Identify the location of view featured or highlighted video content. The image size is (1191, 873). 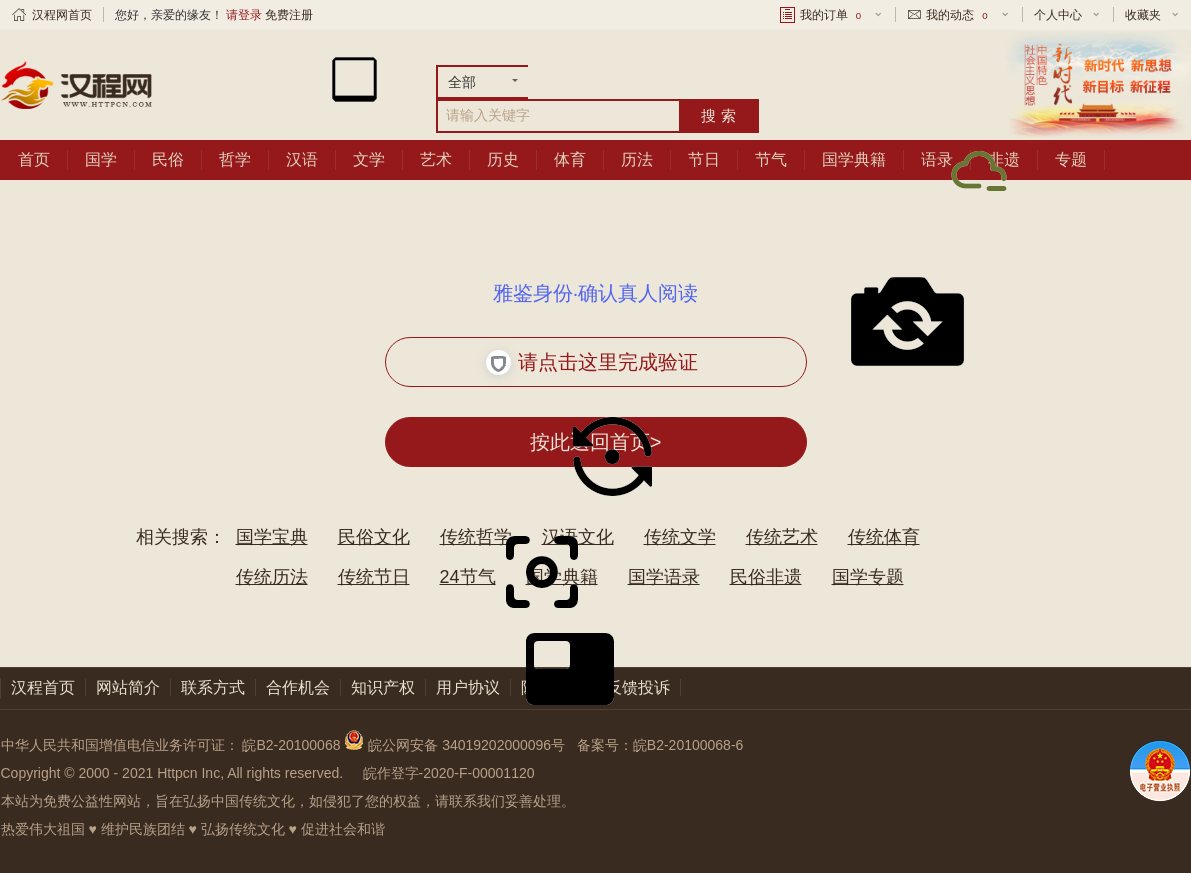
(570, 669).